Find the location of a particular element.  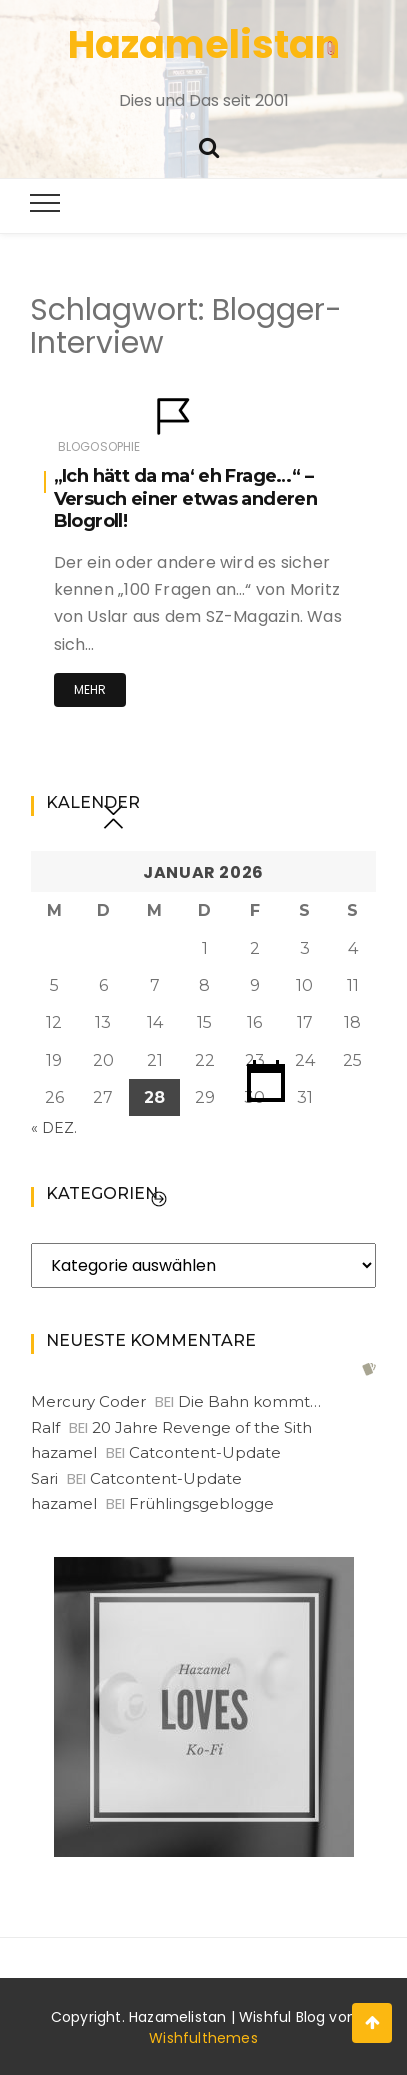

flag an item for review or attention is located at coordinates (172, 416).